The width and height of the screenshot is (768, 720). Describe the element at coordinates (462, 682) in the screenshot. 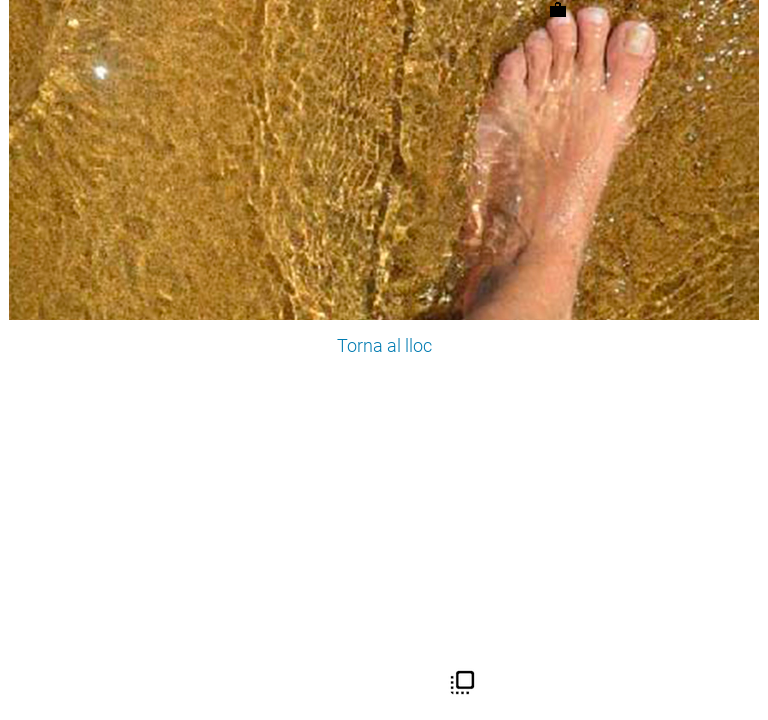

I see `bring selected element to front of layer stack` at that location.